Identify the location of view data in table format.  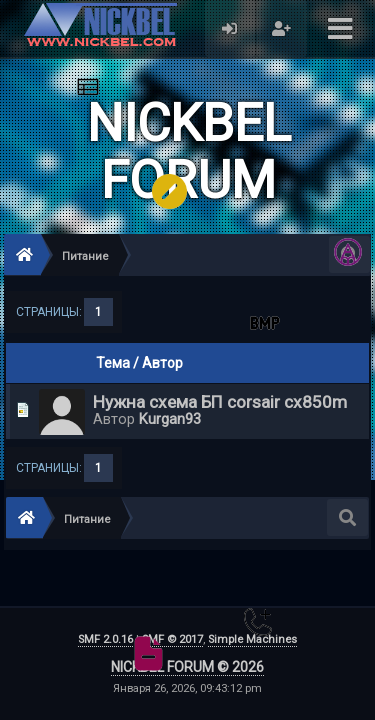
(88, 87).